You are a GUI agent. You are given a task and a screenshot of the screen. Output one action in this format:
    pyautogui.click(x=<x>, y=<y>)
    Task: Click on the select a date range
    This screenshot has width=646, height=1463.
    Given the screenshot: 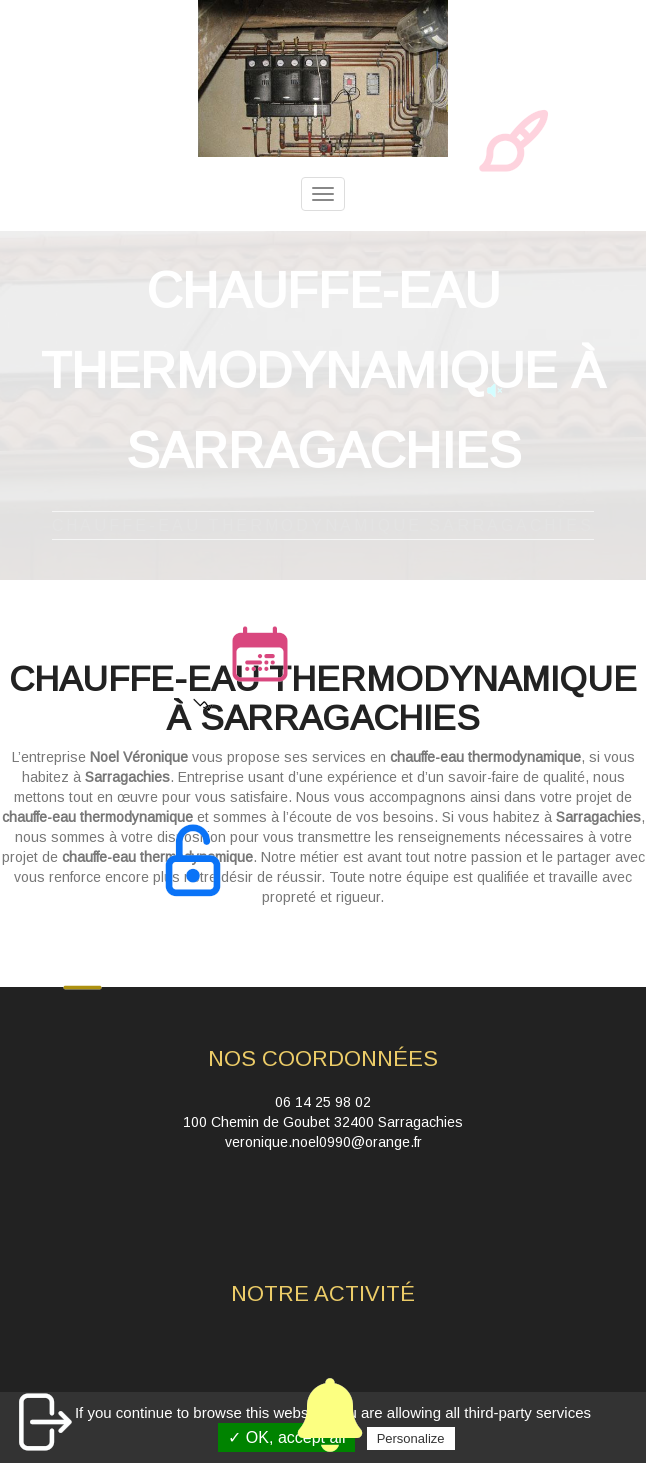 What is the action you would take?
    pyautogui.click(x=260, y=654)
    